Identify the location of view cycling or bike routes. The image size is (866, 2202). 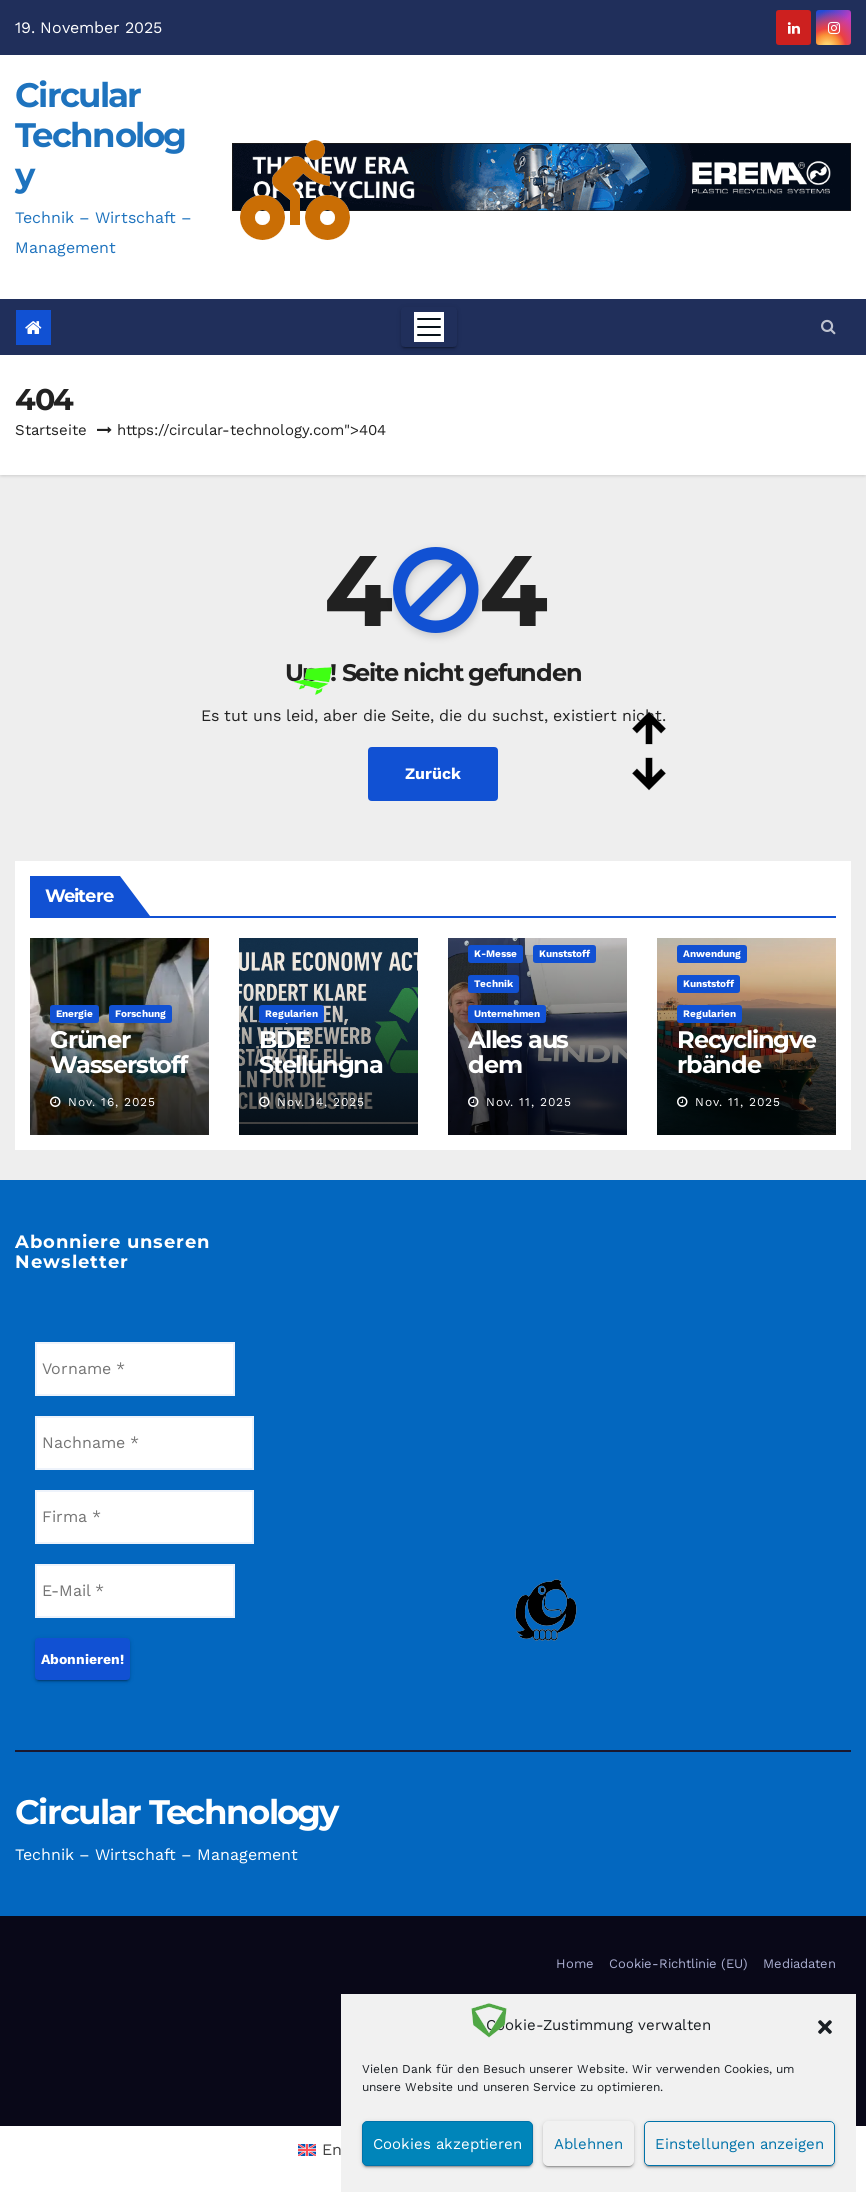
(295, 195).